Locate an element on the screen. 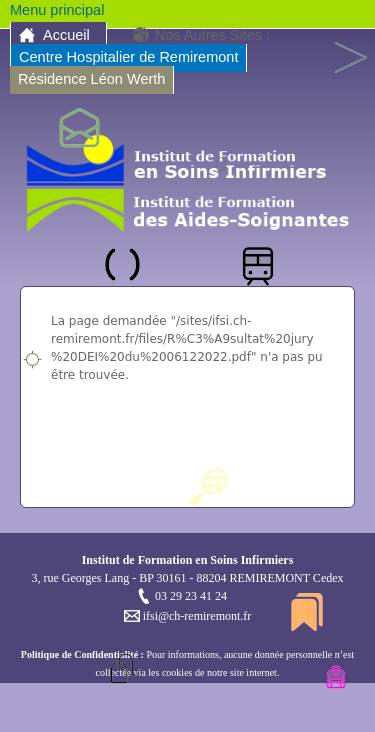 This screenshot has width=375, height=732. access train schedules or rail services is located at coordinates (258, 265).